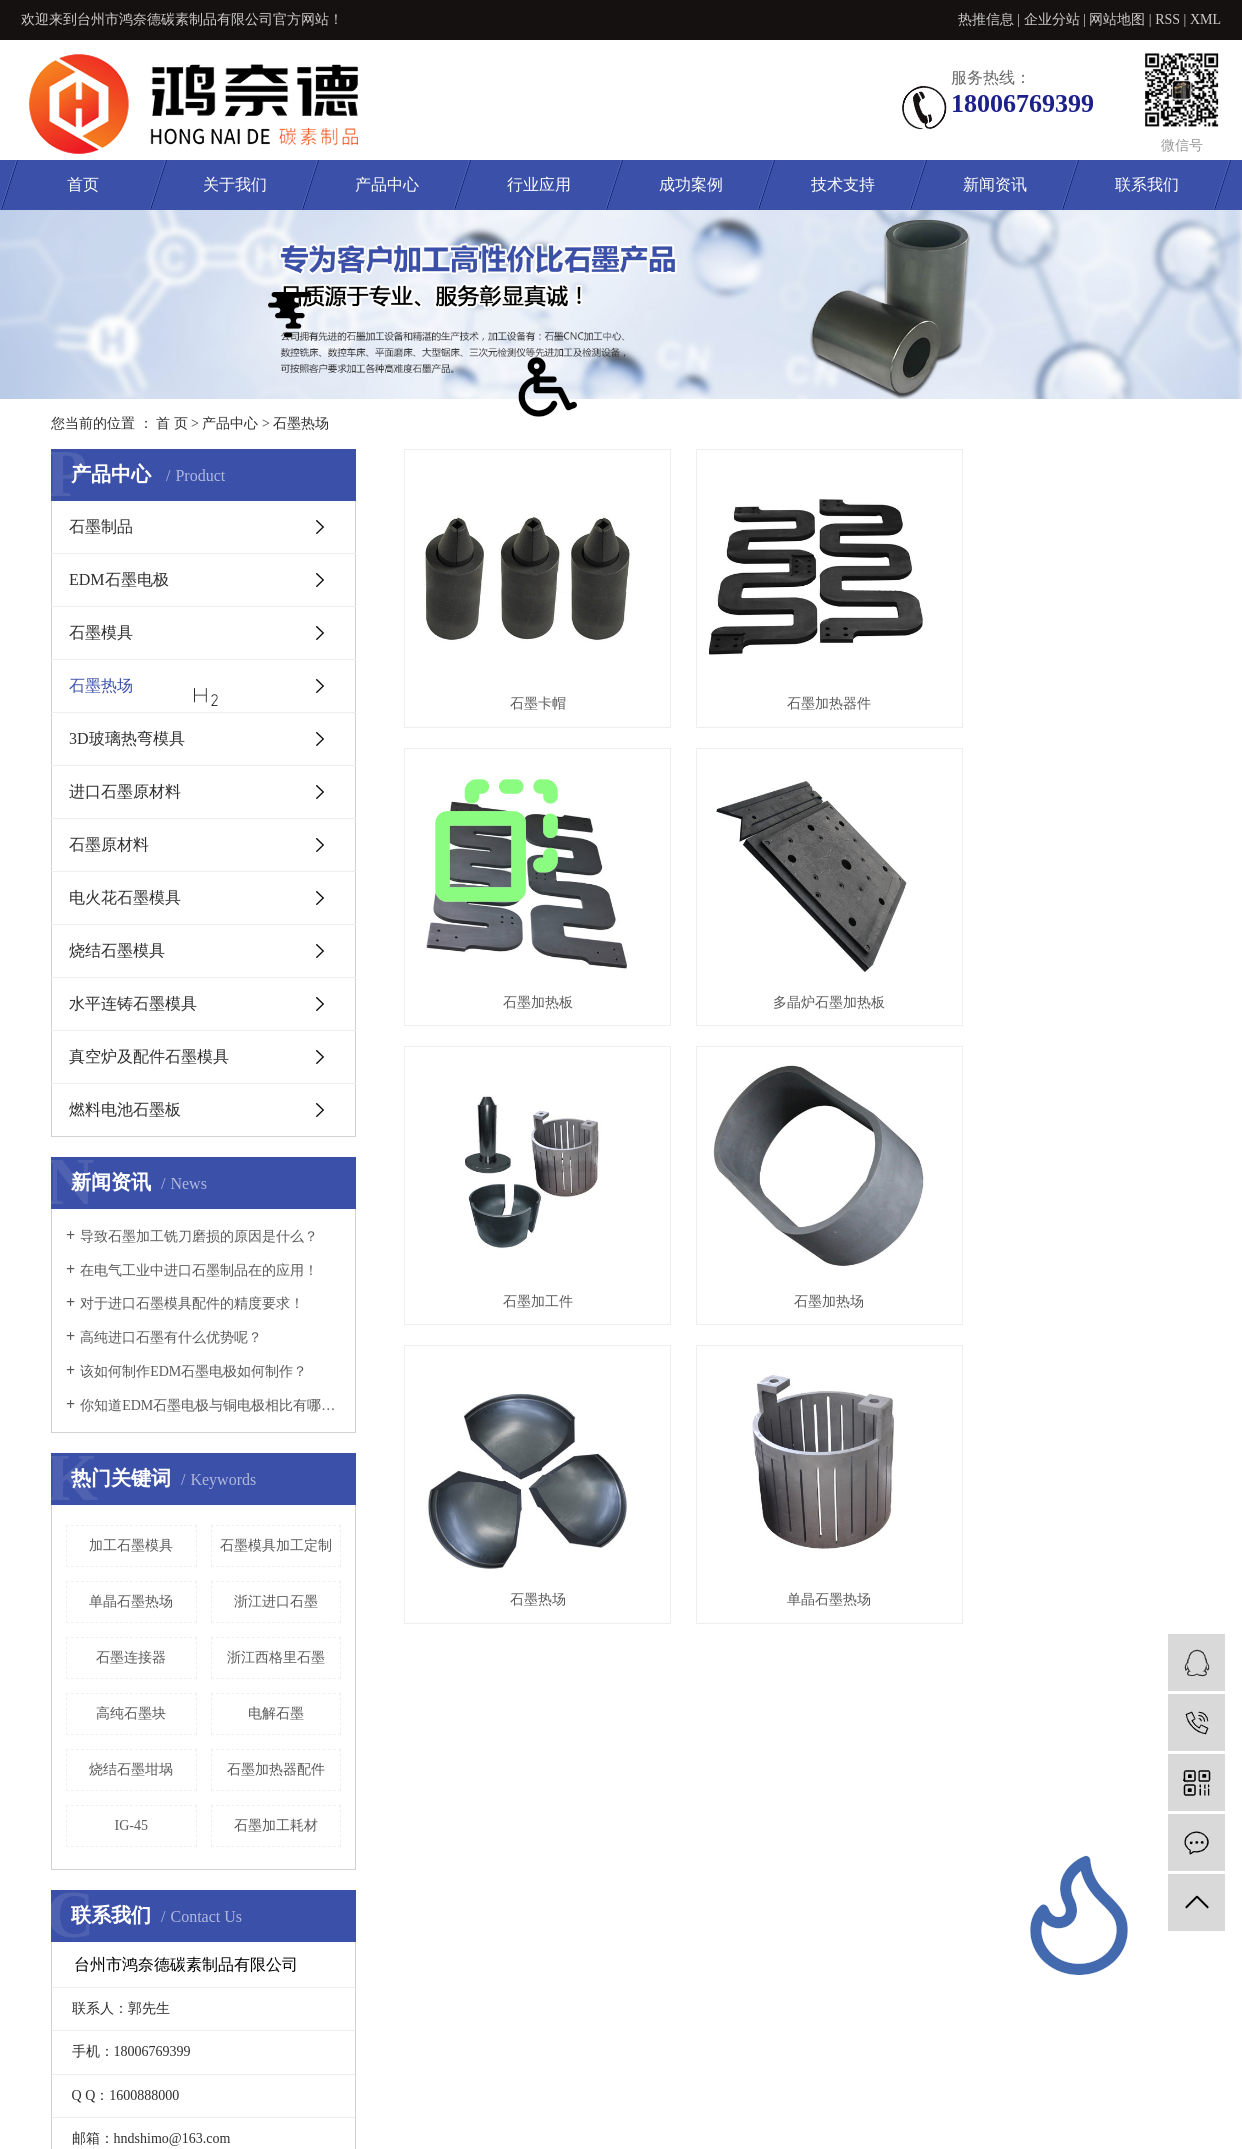 Image resolution: width=1242 pixels, height=2149 pixels. Describe the element at coordinates (289, 313) in the screenshot. I see `indicates severe weather alert or tornado warning` at that location.